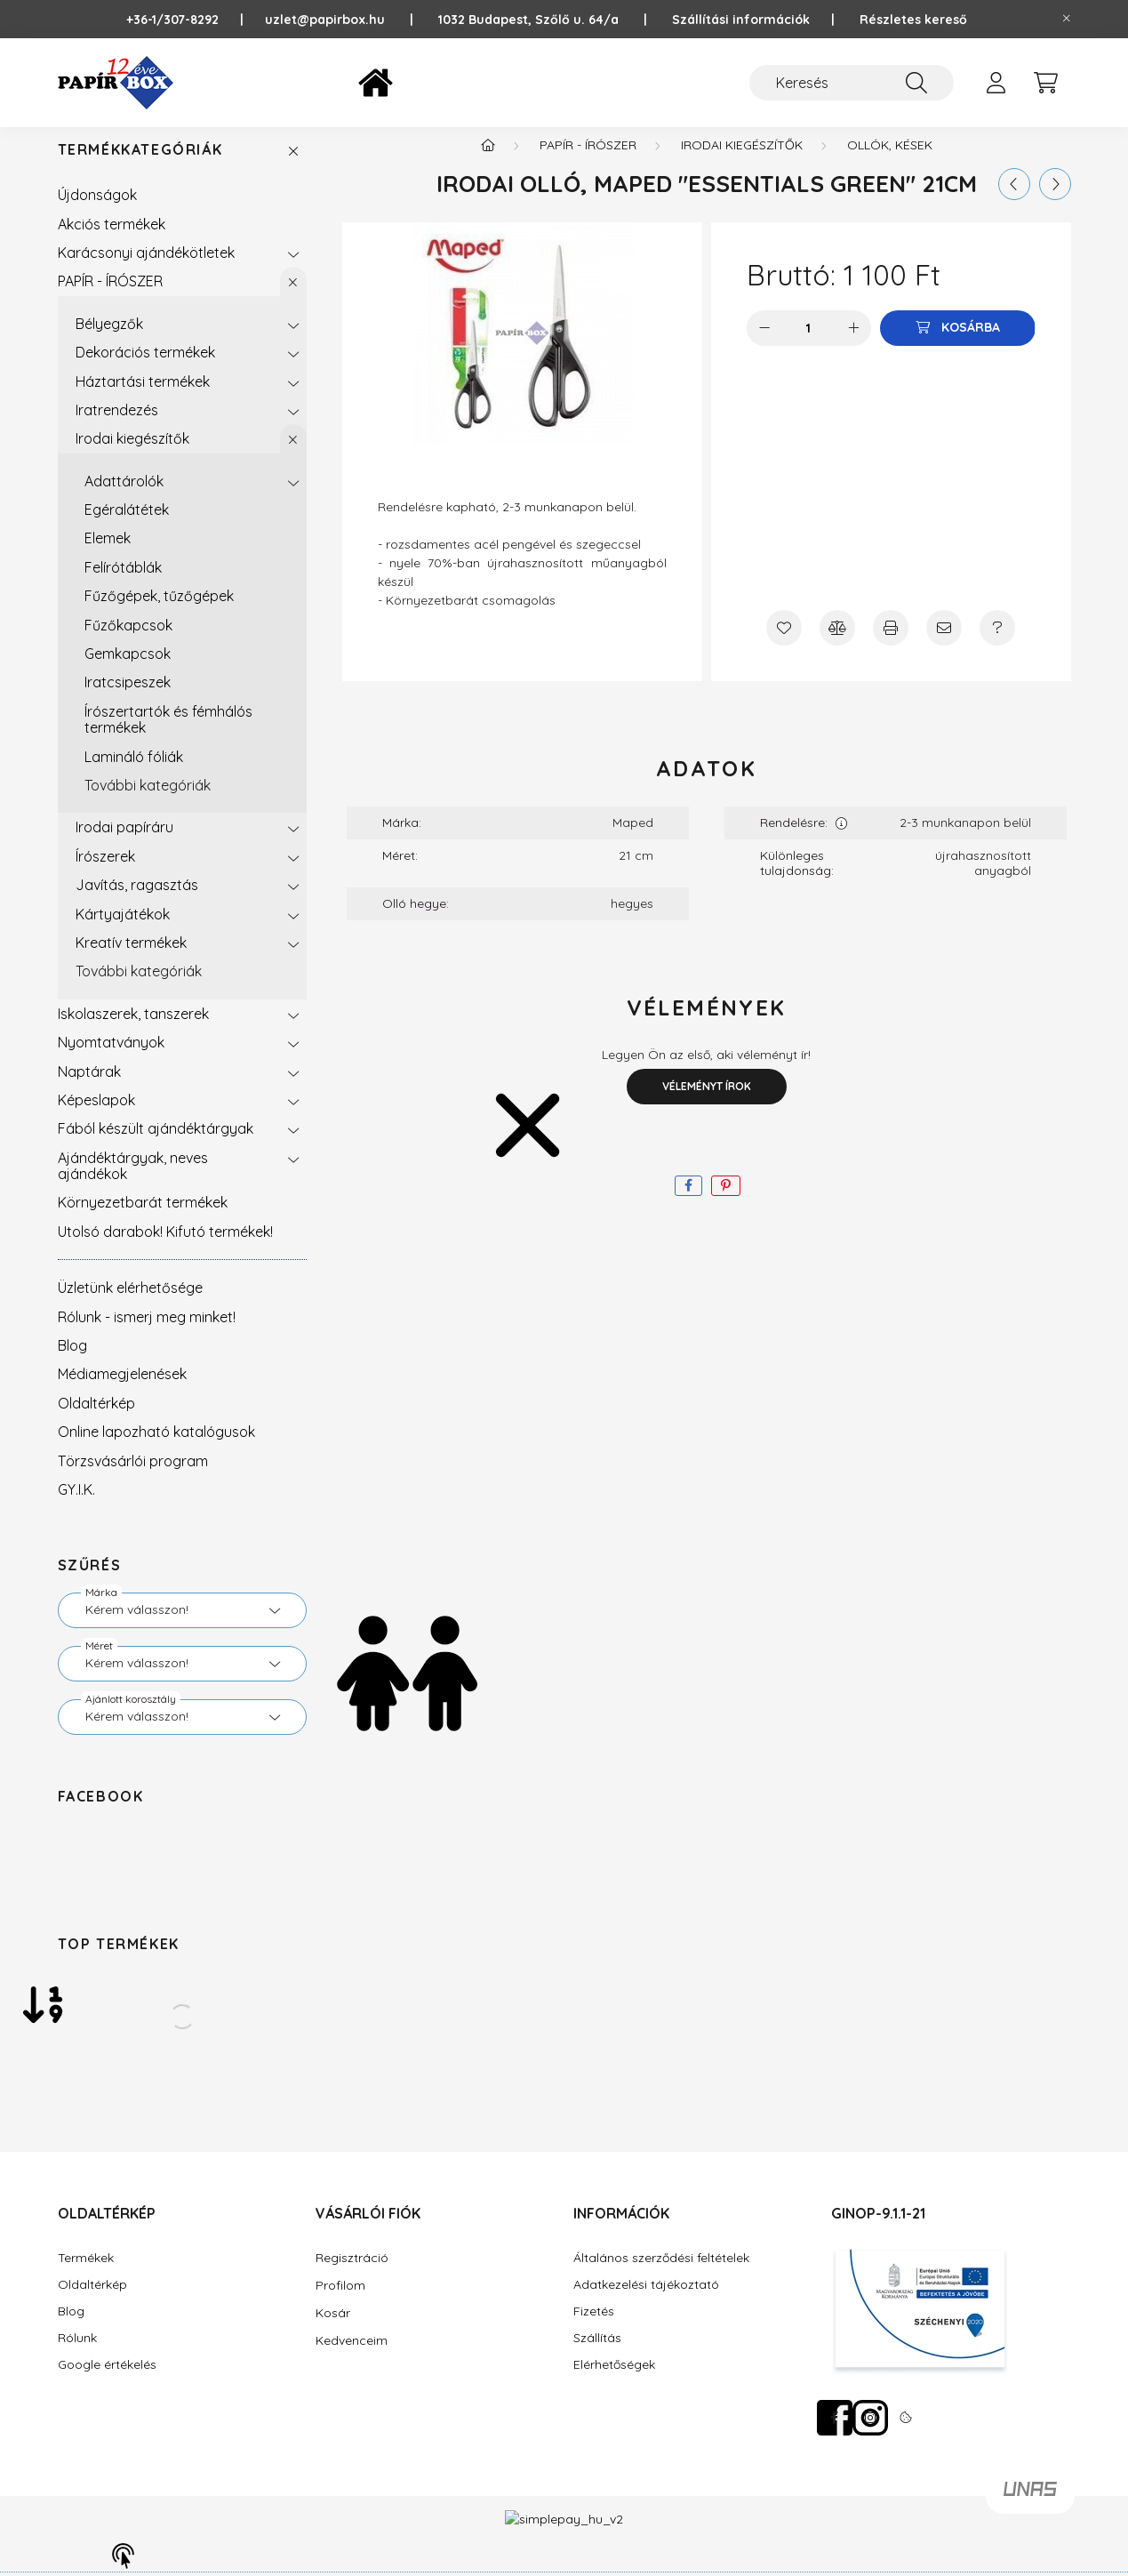  What do you see at coordinates (44, 2004) in the screenshot?
I see `sort numbers in descending order` at bounding box center [44, 2004].